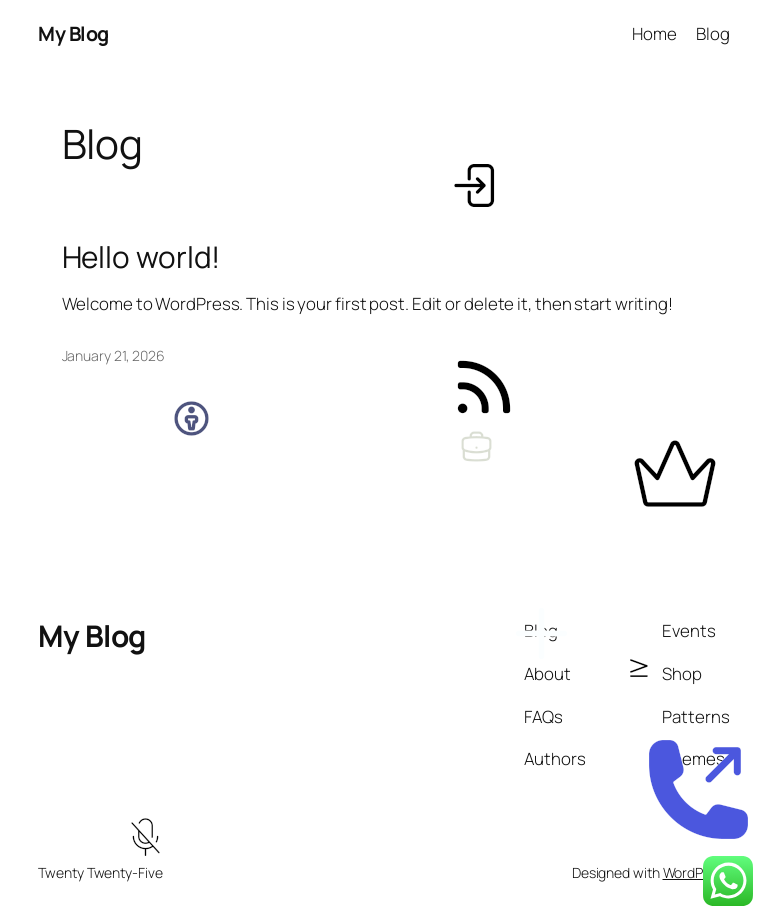 The image size is (768, 921). What do you see at coordinates (476, 446) in the screenshot?
I see `access work or business documents` at bounding box center [476, 446].